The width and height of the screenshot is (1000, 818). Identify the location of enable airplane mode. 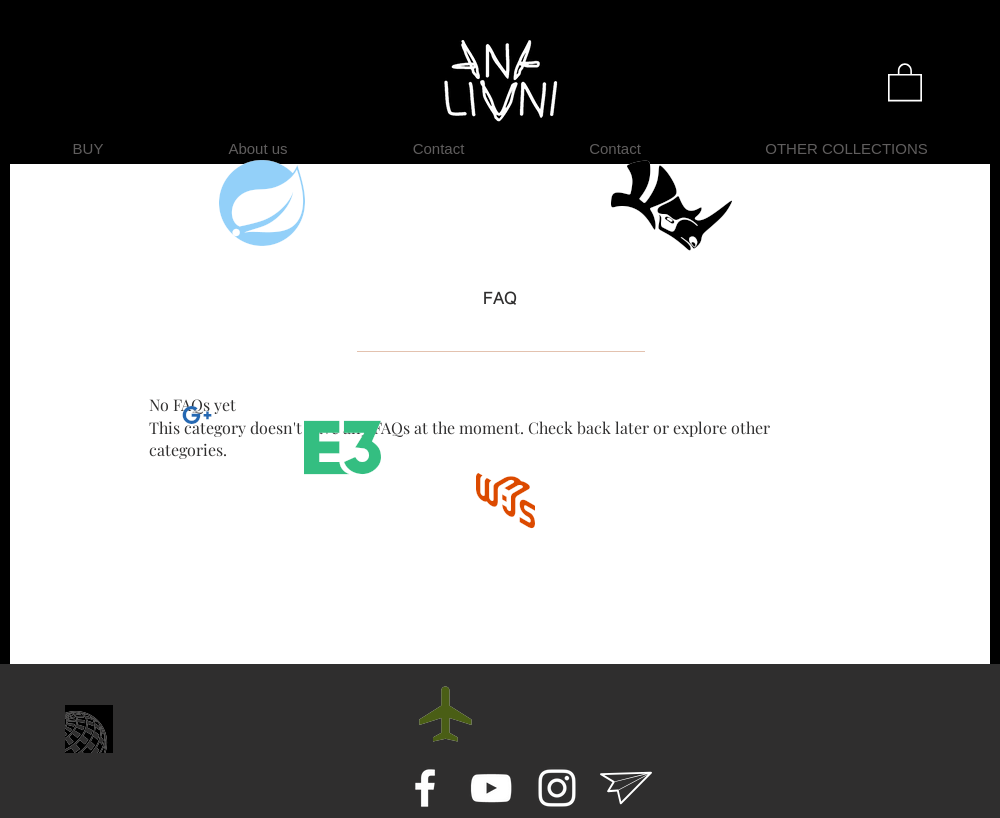
(444, 714).